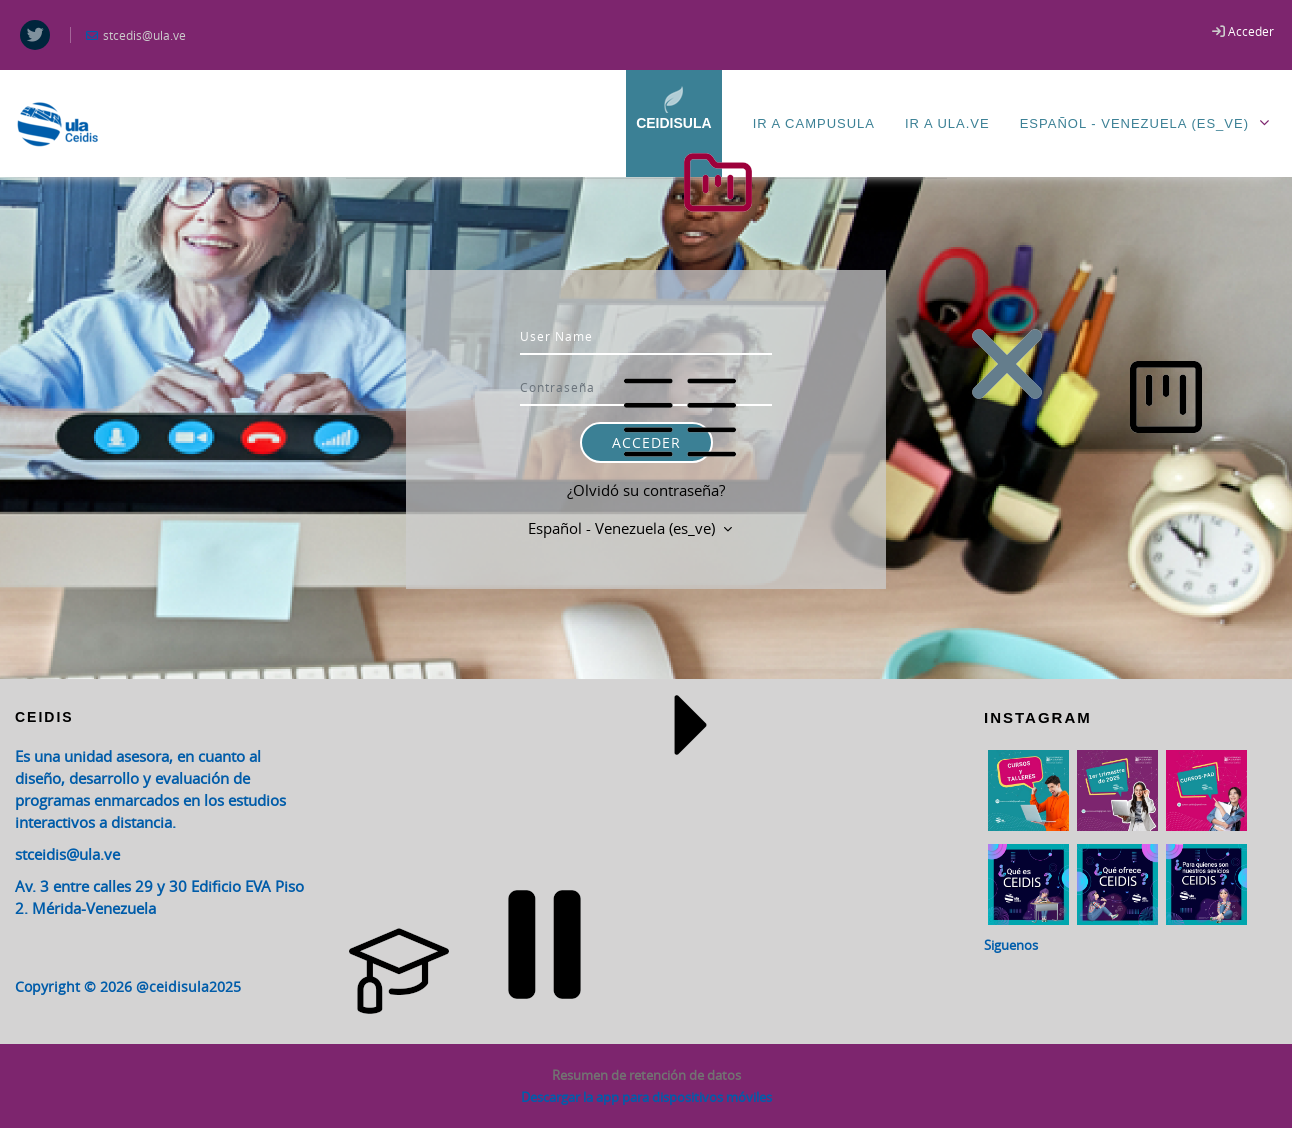  Describe the element at coordinates (544, 944) in the screenshot. I see `pause media playback` at that location.